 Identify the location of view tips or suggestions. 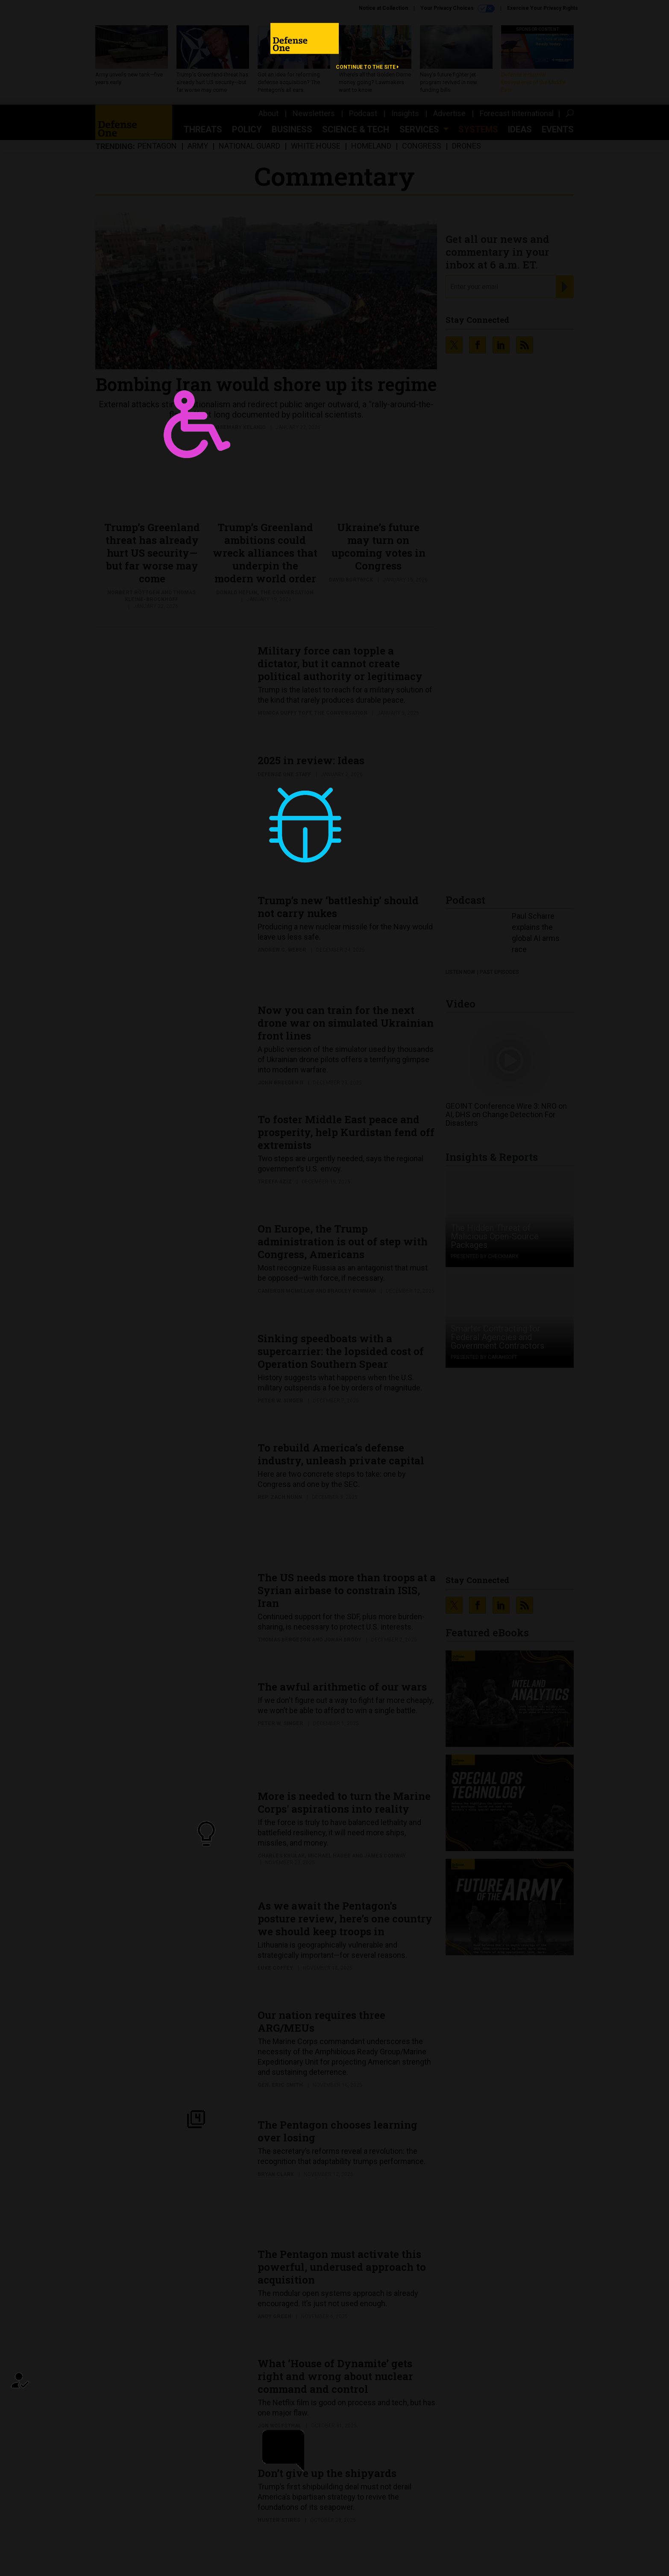
(206, 1834).